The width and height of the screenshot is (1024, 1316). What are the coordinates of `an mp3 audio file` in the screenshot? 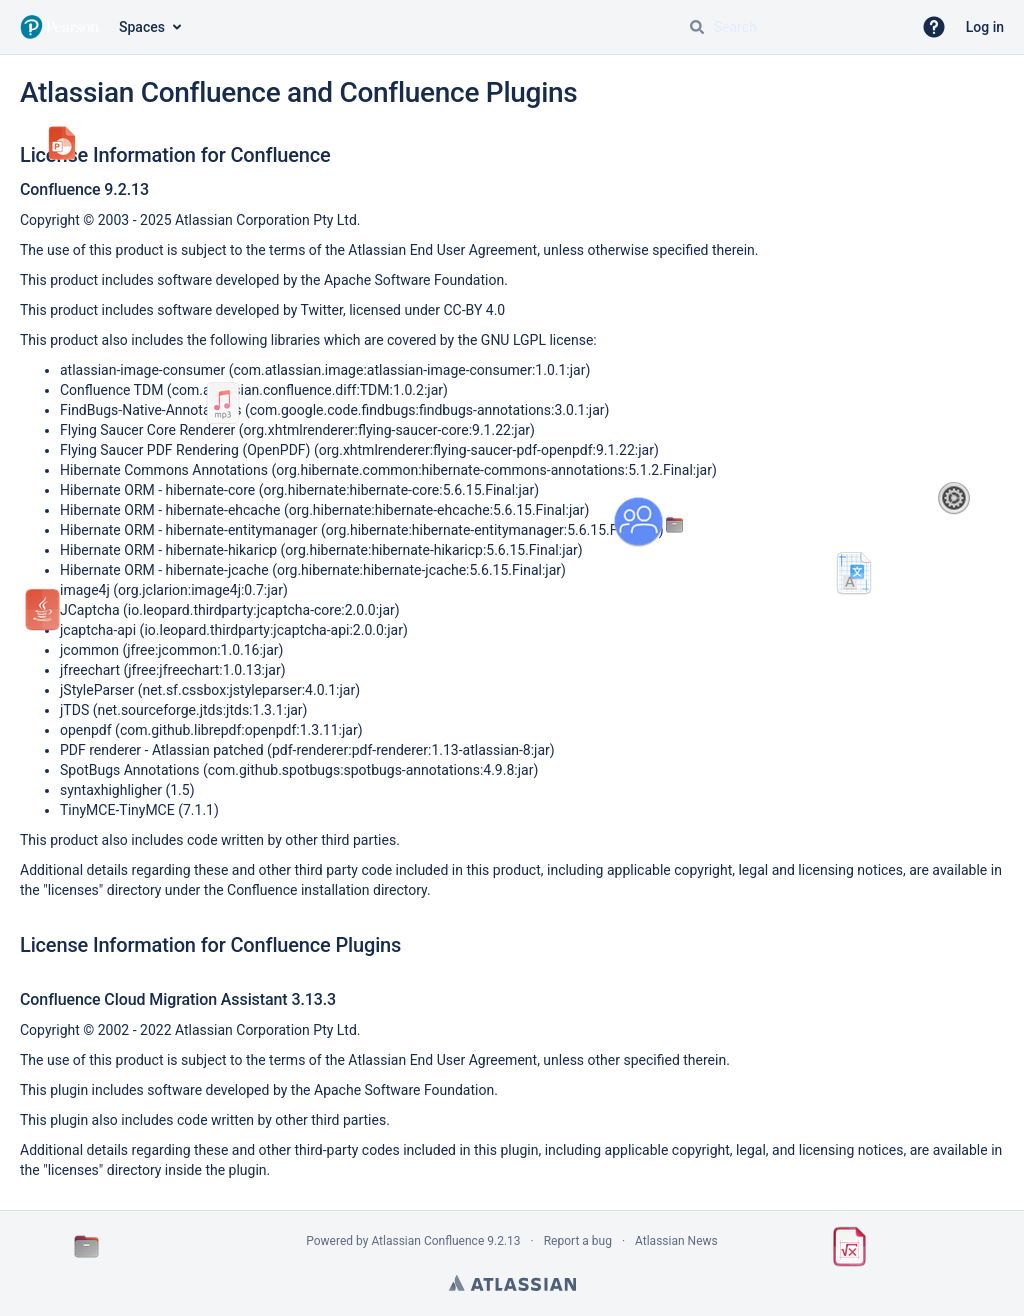 It's located at (223, 403).